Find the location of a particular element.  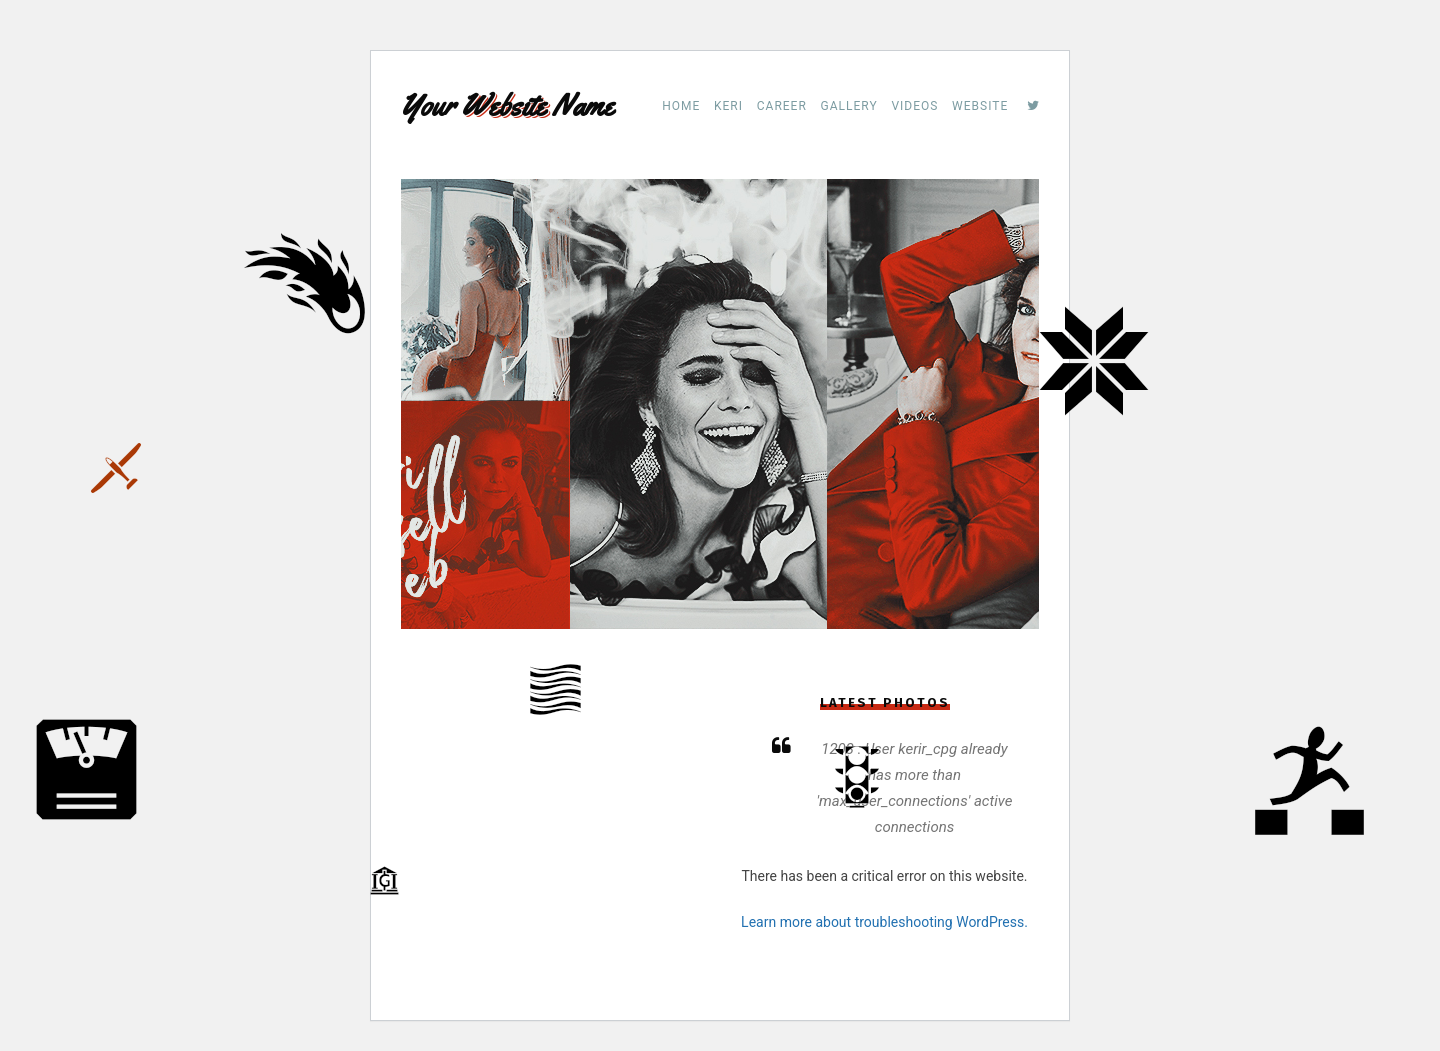

jump across platforms or obstacles is located at coordinates (1309, 780).